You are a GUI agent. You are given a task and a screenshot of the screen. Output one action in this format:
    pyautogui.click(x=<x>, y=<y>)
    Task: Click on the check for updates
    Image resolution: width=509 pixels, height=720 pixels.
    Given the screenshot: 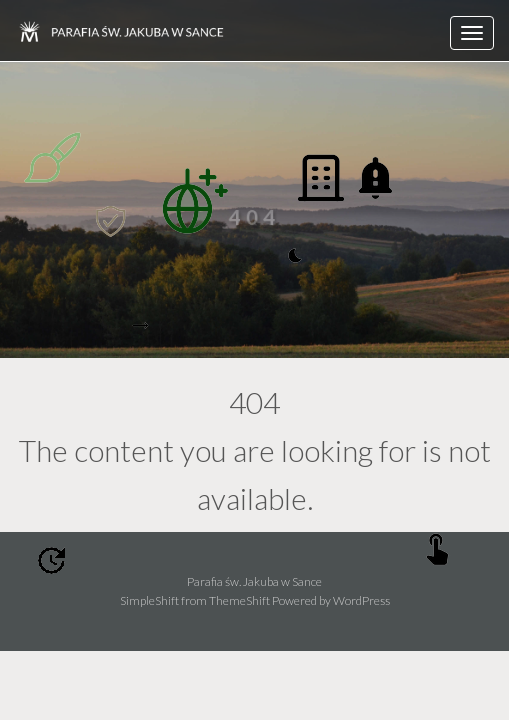 What is the action you would take?
    pyautogui.click(x=51, y=560)
    